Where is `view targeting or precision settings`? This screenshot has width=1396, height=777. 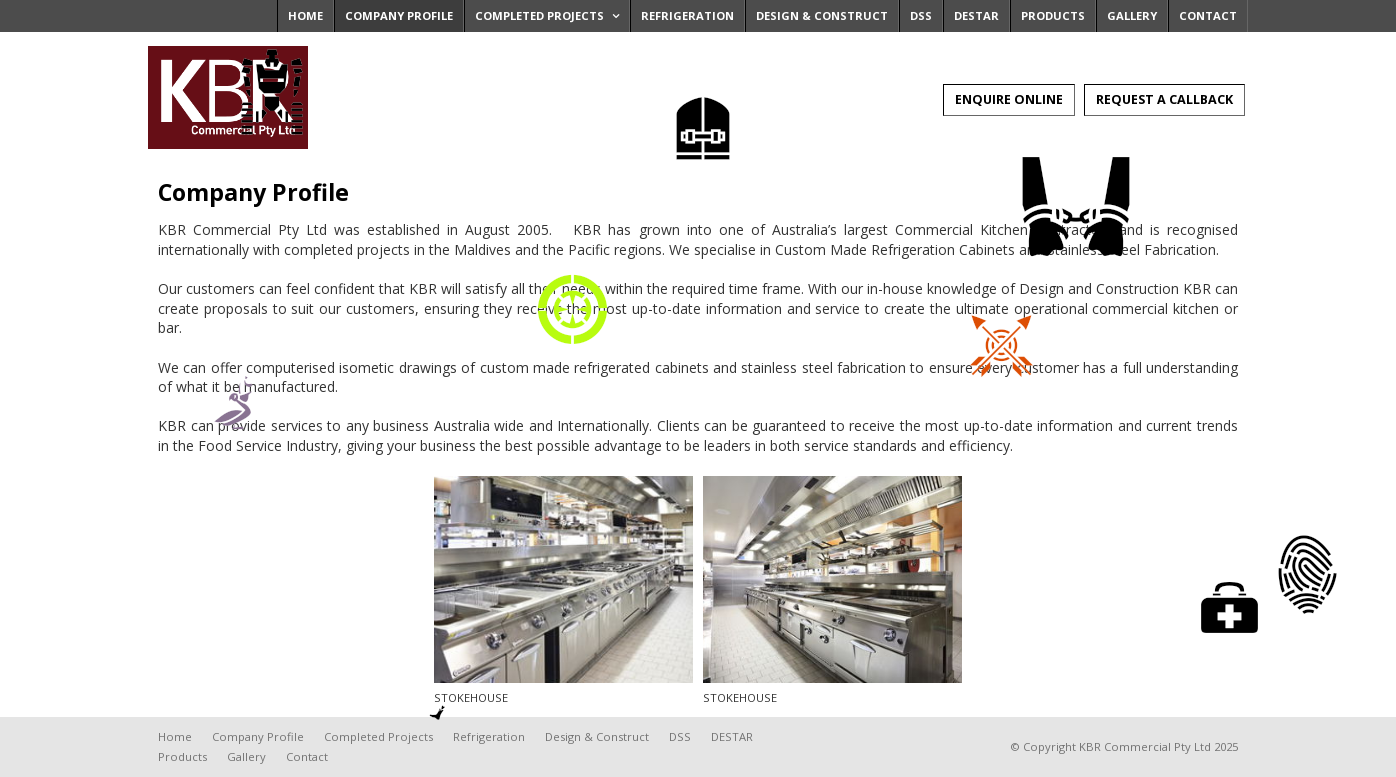
view targeting or precision settings is located at coordinates (1001, 345).